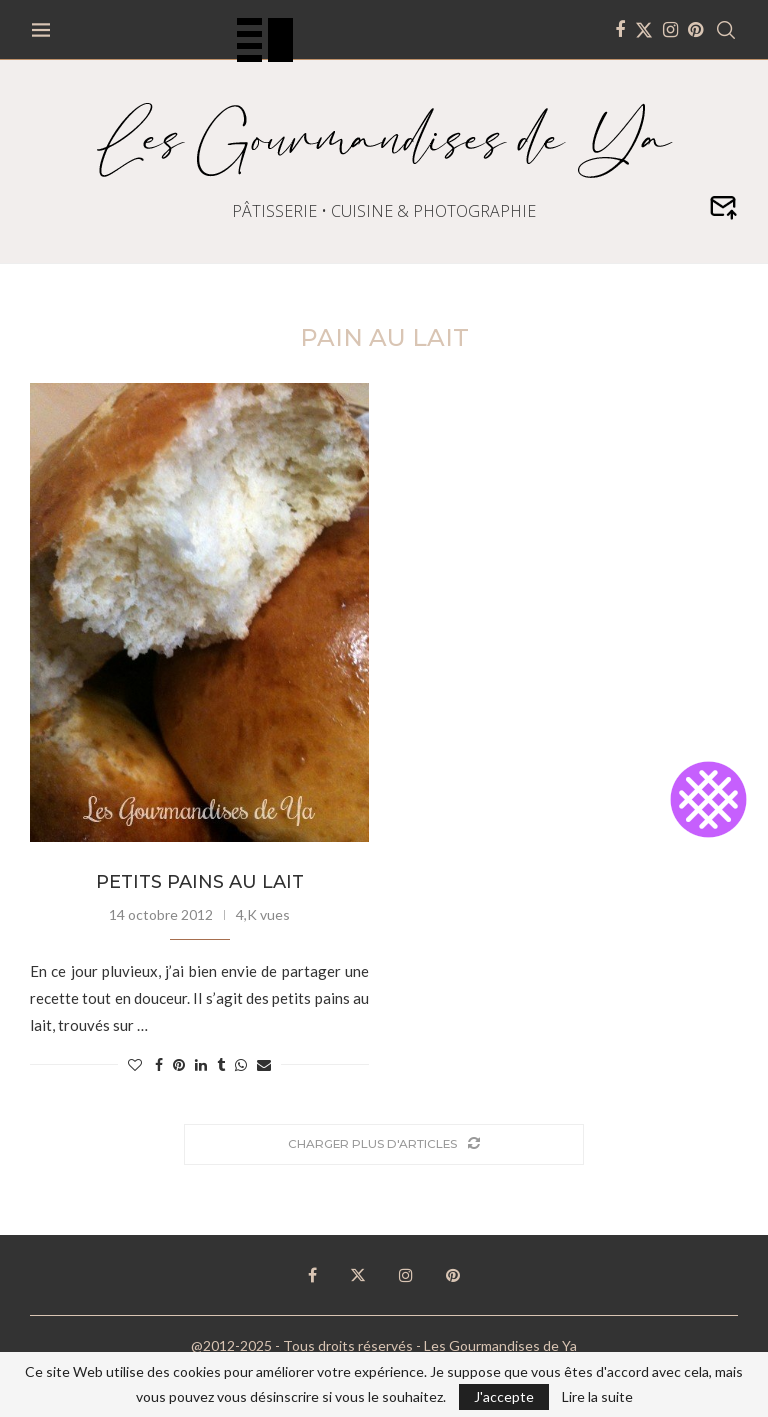 The image size is (768, 1417). What do you see at coordinates (723, 206) in the screenshot?
I see `upload or send an email` at bounding box center [723, 206].